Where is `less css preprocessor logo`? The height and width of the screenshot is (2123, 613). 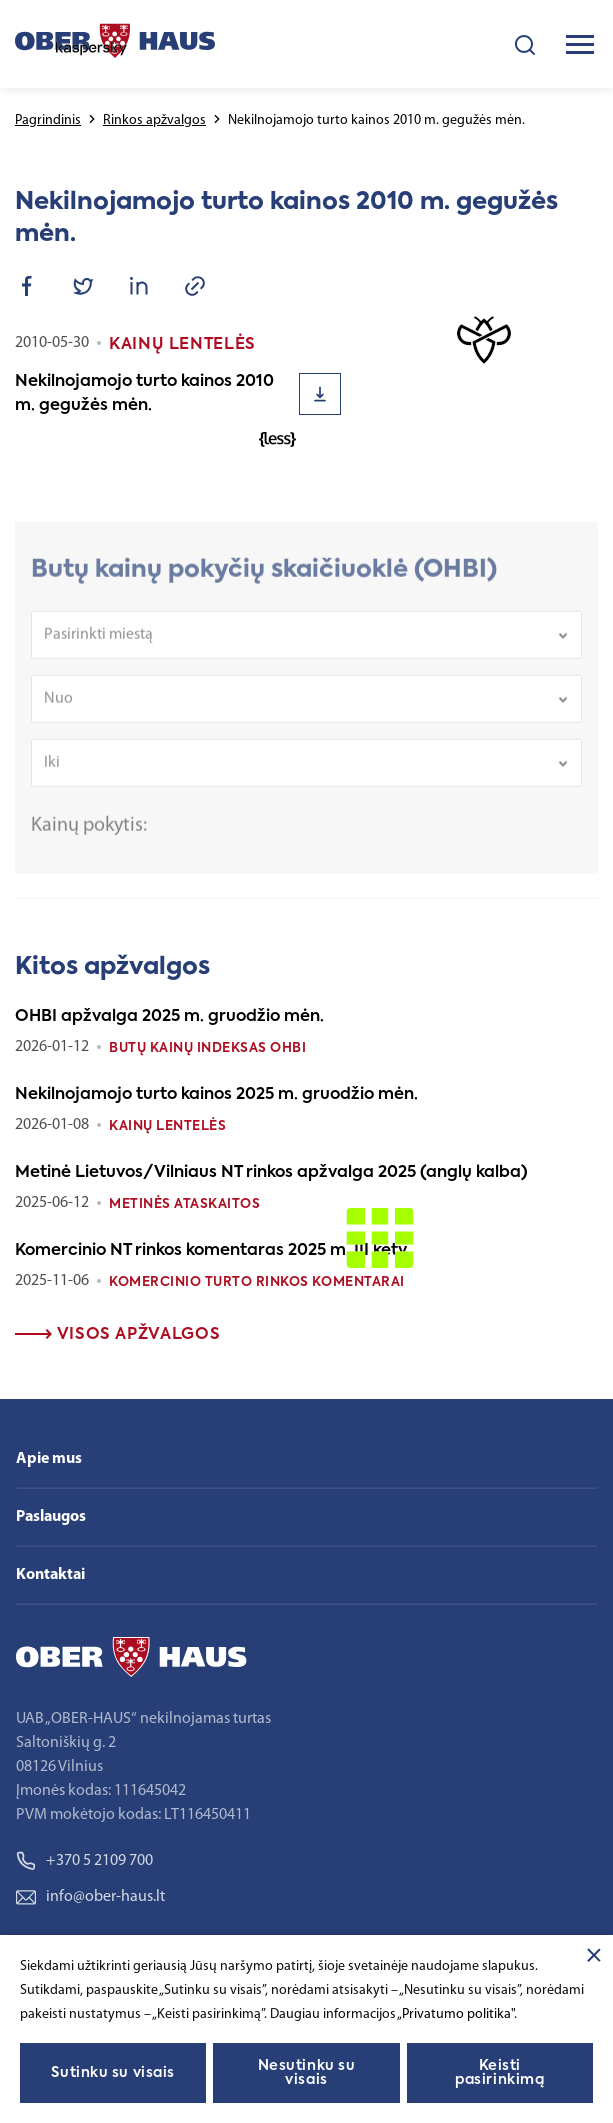 less css preprocessor logo is located at coordinates (277, 439).